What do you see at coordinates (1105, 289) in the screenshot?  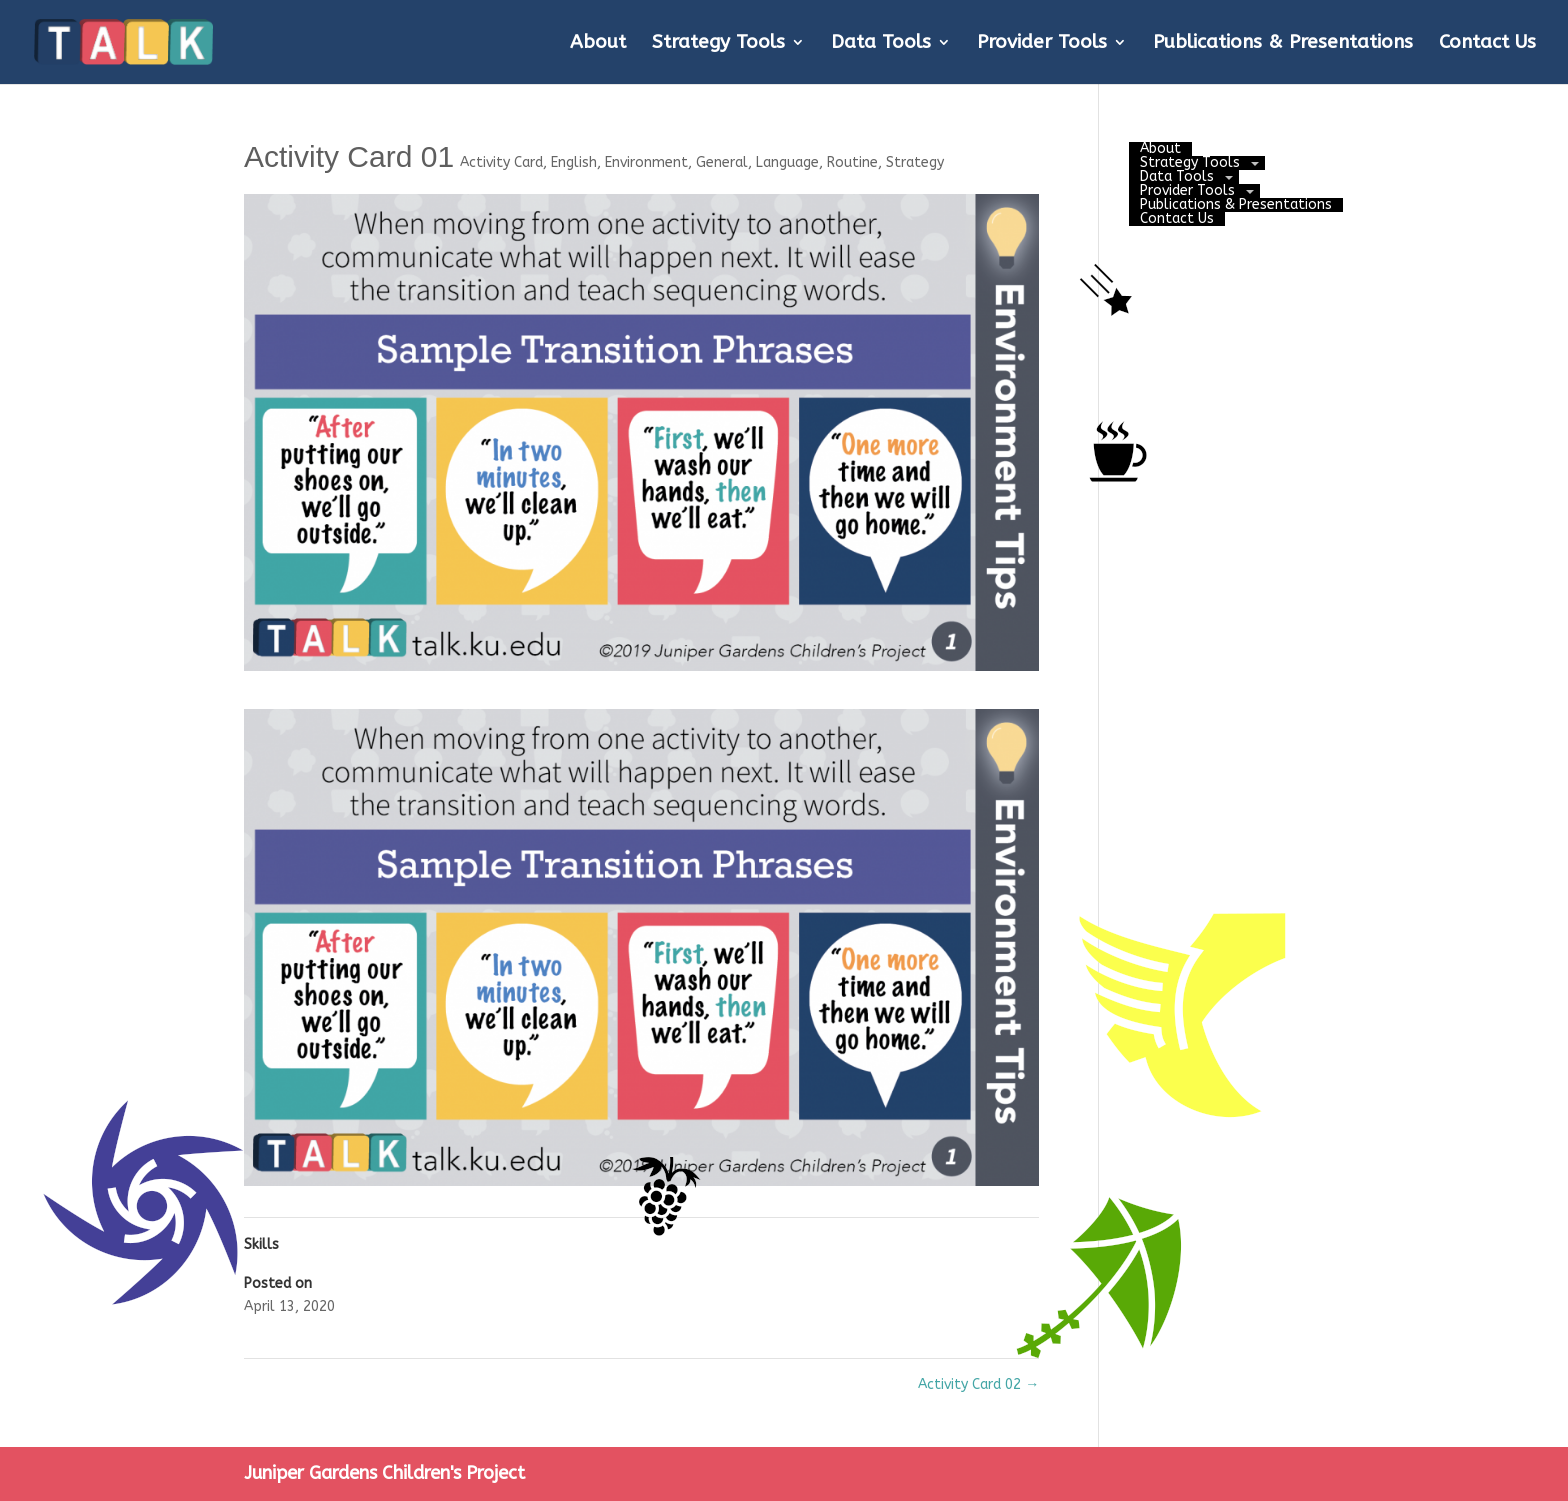 I see `indicates a shooting star event or animation` at bounding box center [1105, 289].